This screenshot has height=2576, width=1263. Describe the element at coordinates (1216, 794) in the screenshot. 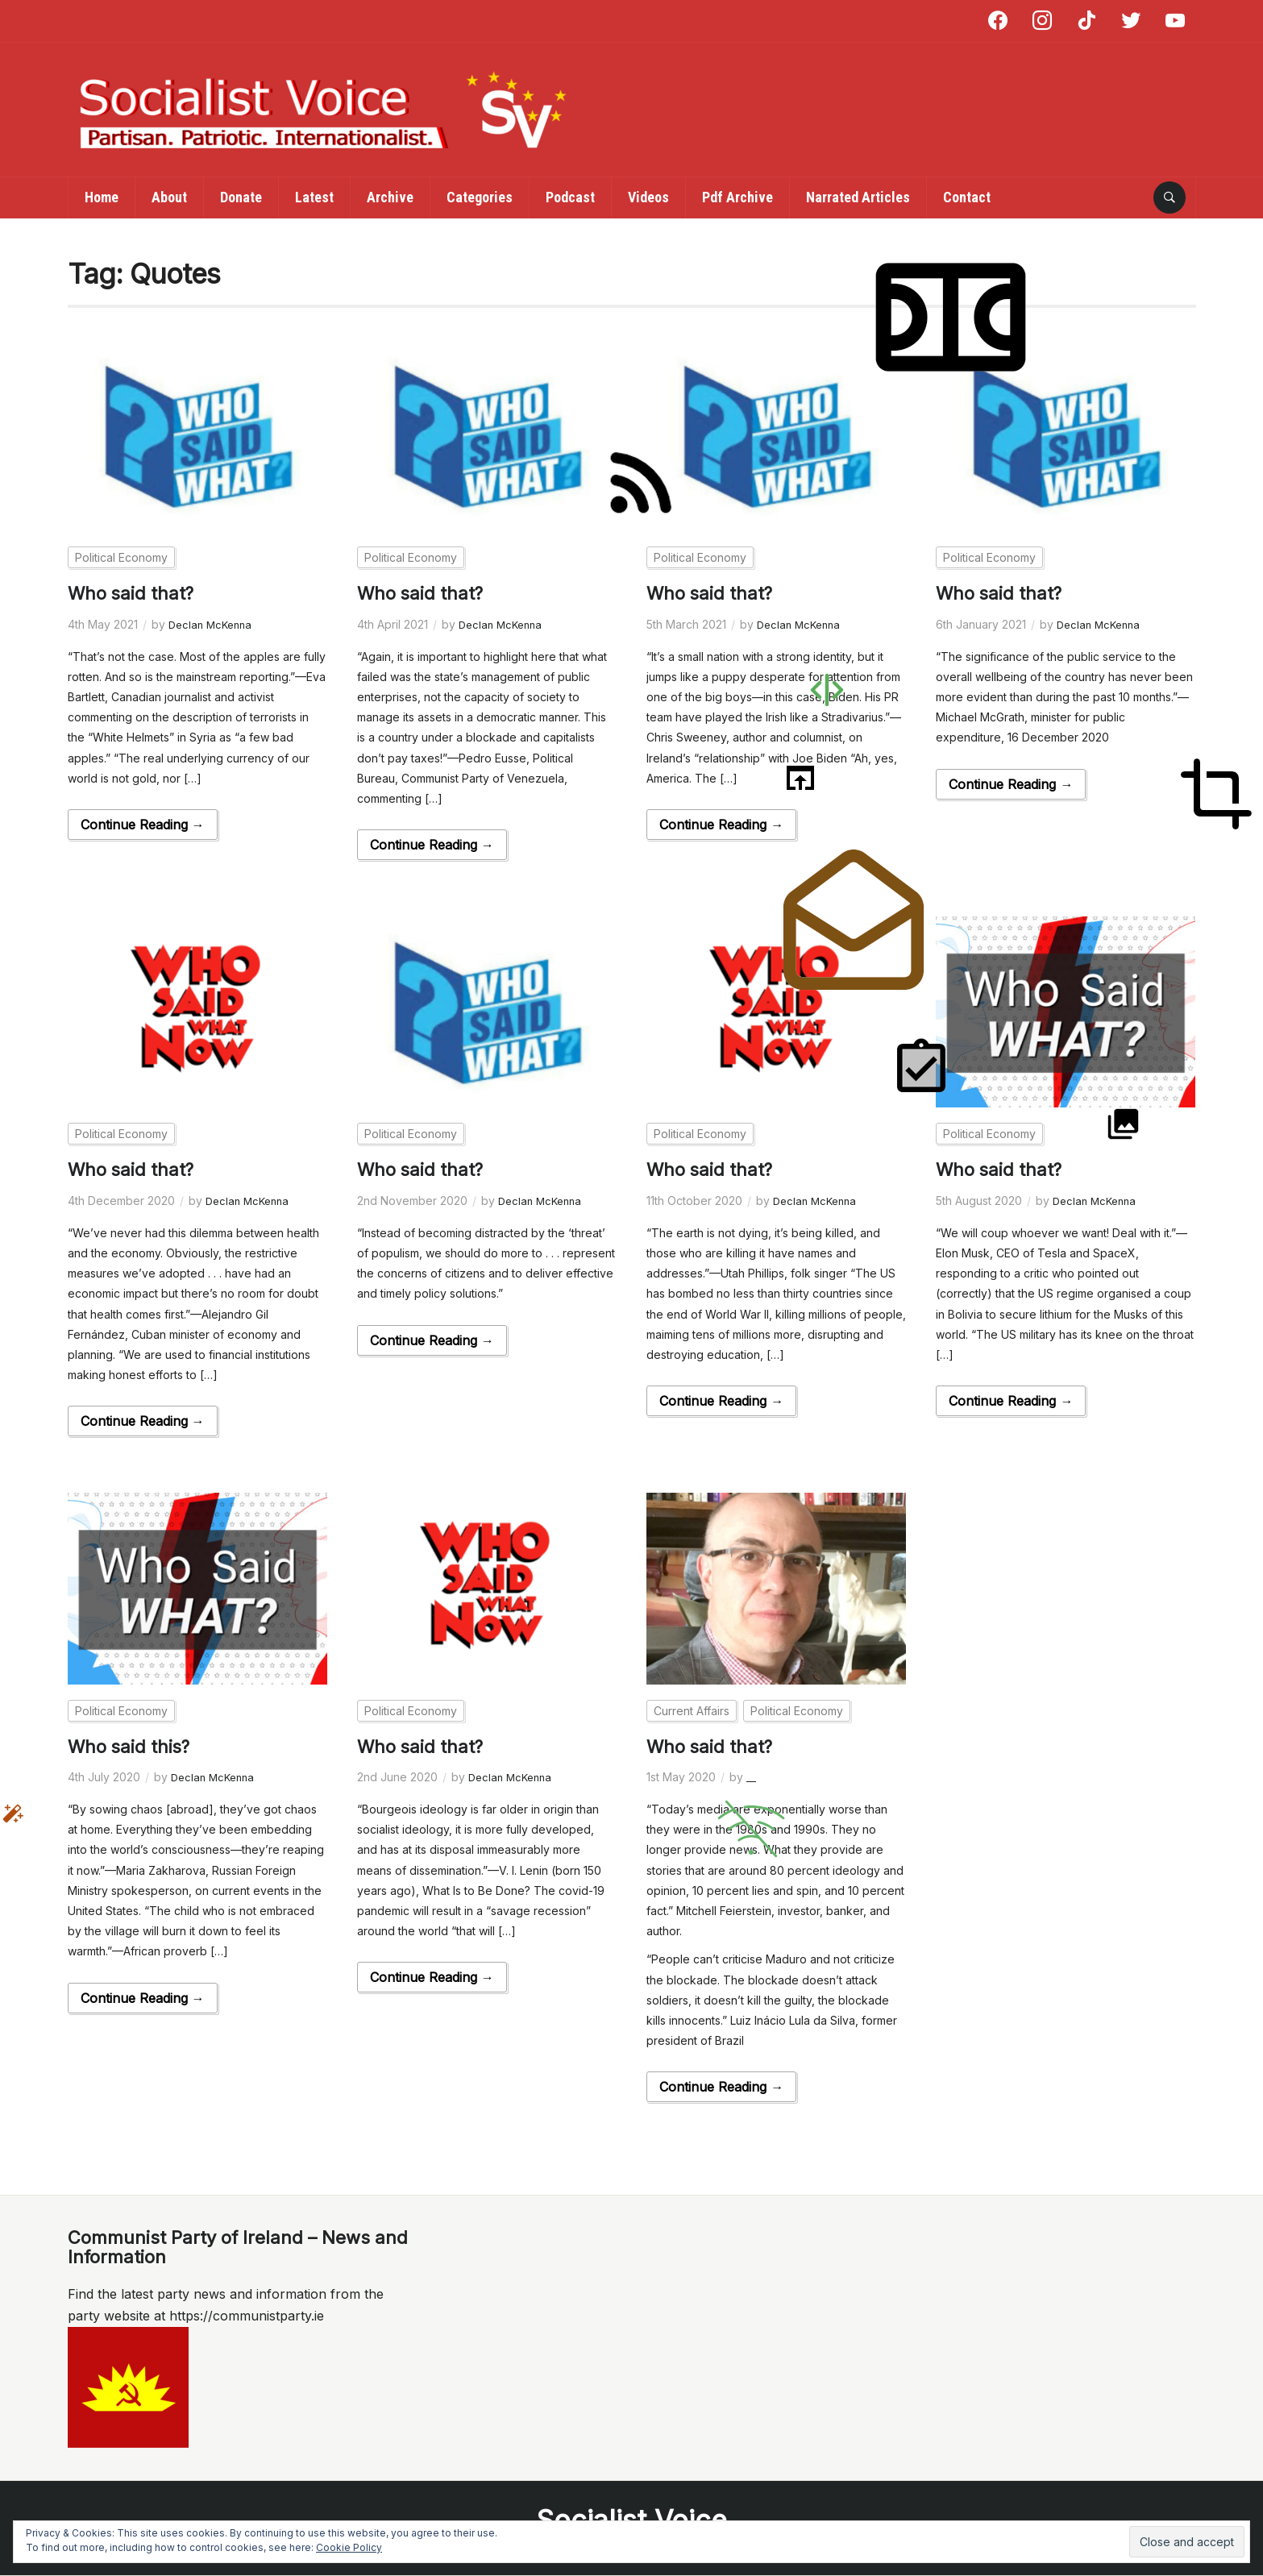

I see `crop an image` at that location.